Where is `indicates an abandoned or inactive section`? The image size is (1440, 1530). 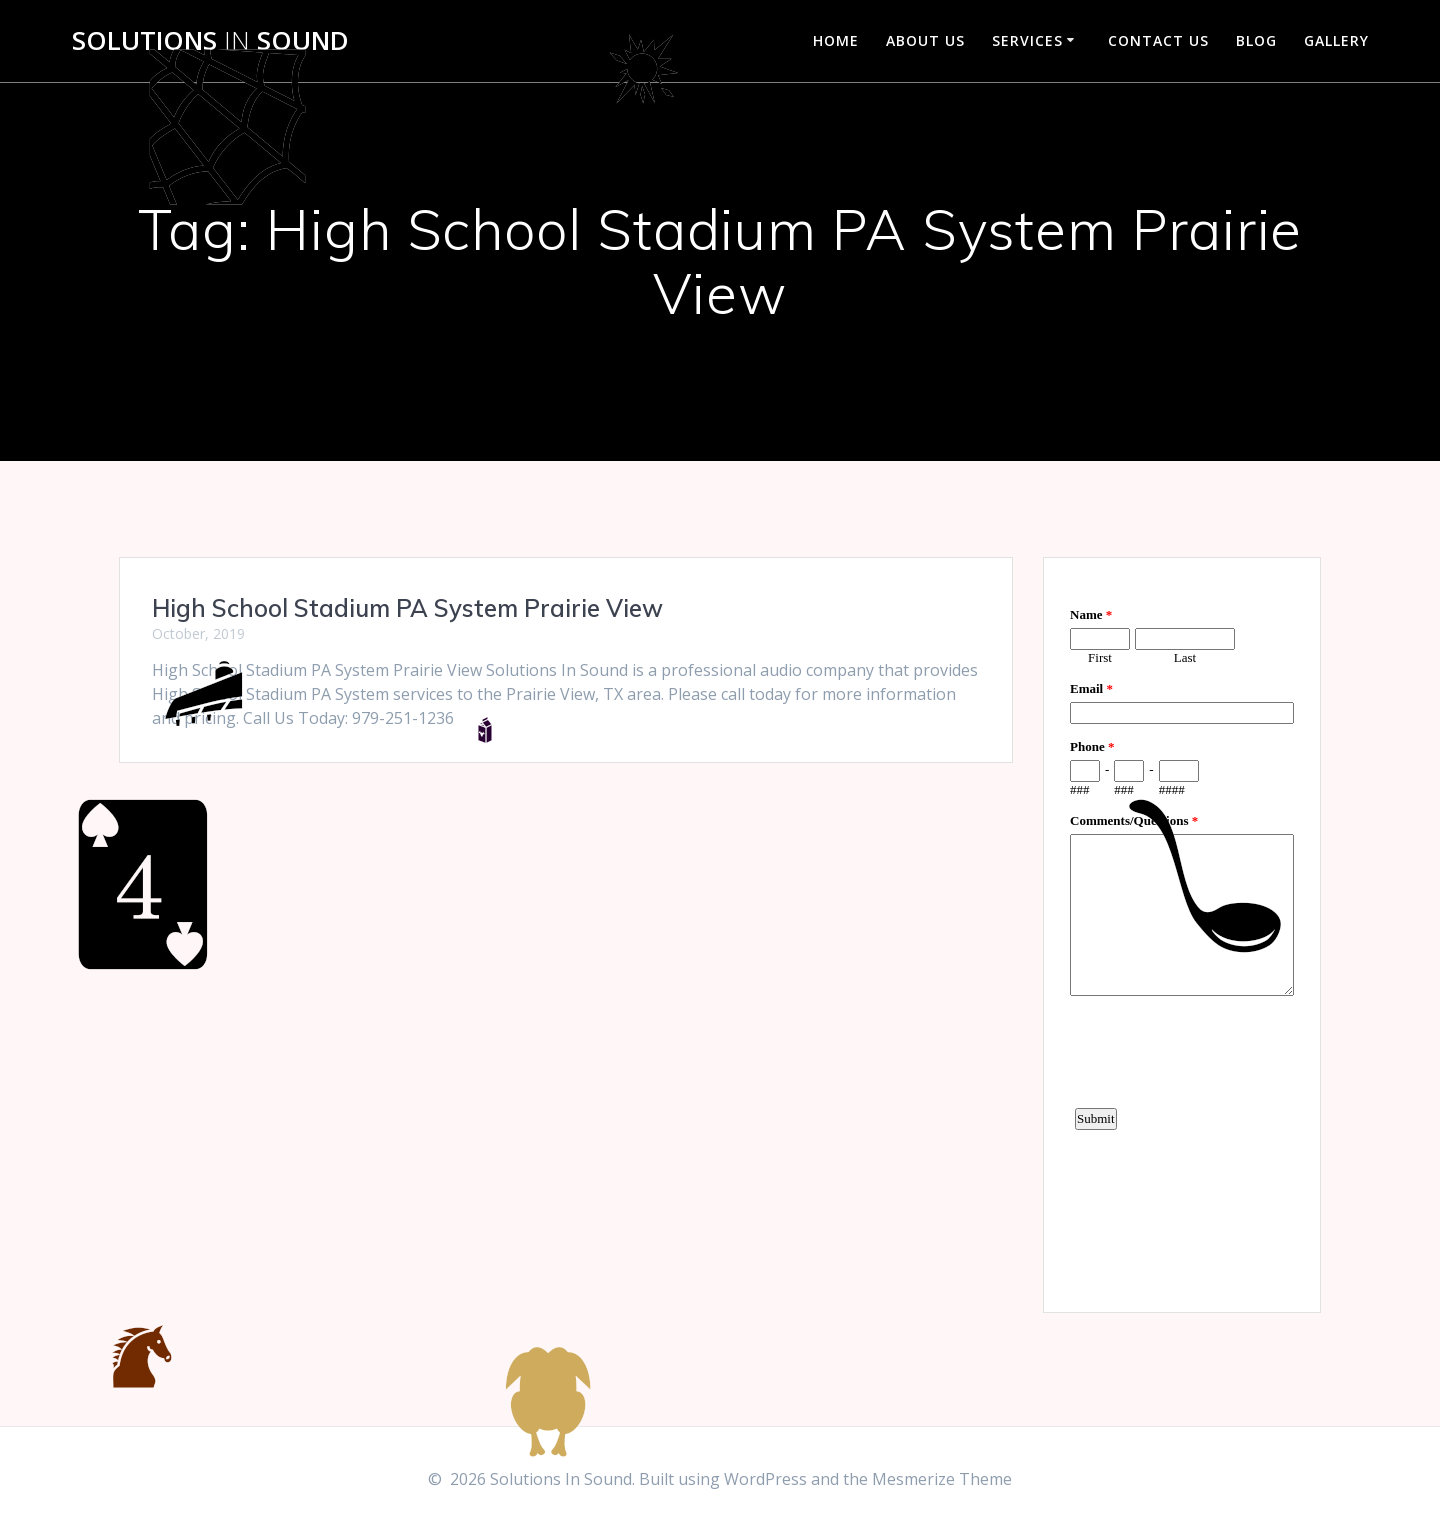 indicates an abandoned or inactive section is located at coordinates (228, 127).